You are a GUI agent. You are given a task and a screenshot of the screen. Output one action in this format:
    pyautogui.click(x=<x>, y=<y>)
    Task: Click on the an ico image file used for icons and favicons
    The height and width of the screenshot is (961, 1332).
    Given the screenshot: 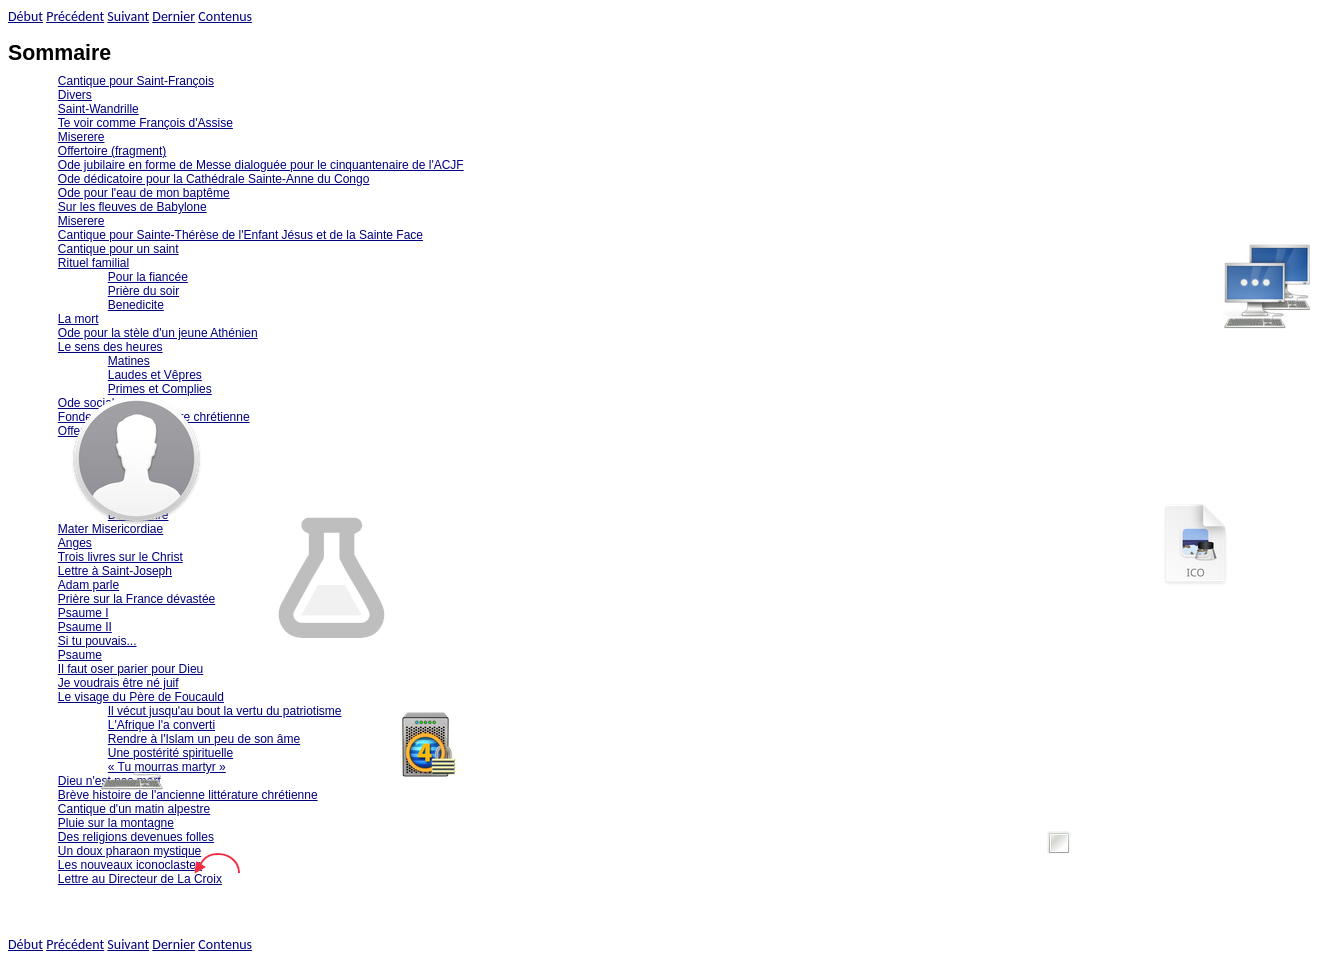 What is the action you would take?
    pyautogui.click(x=1195, y=544)
    